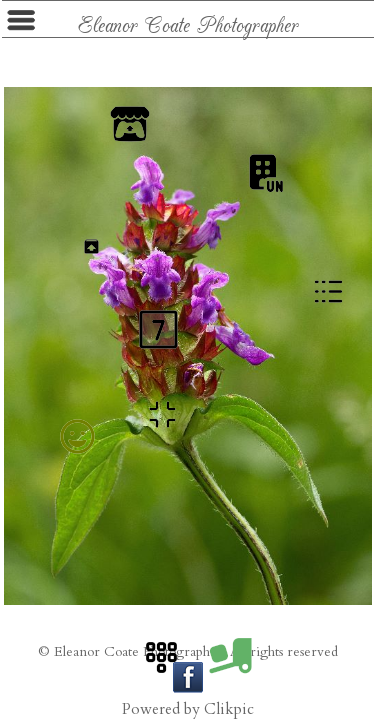 The image size is (376, 720). I want to click on select or navigate to item number seven, so click(158, 329).